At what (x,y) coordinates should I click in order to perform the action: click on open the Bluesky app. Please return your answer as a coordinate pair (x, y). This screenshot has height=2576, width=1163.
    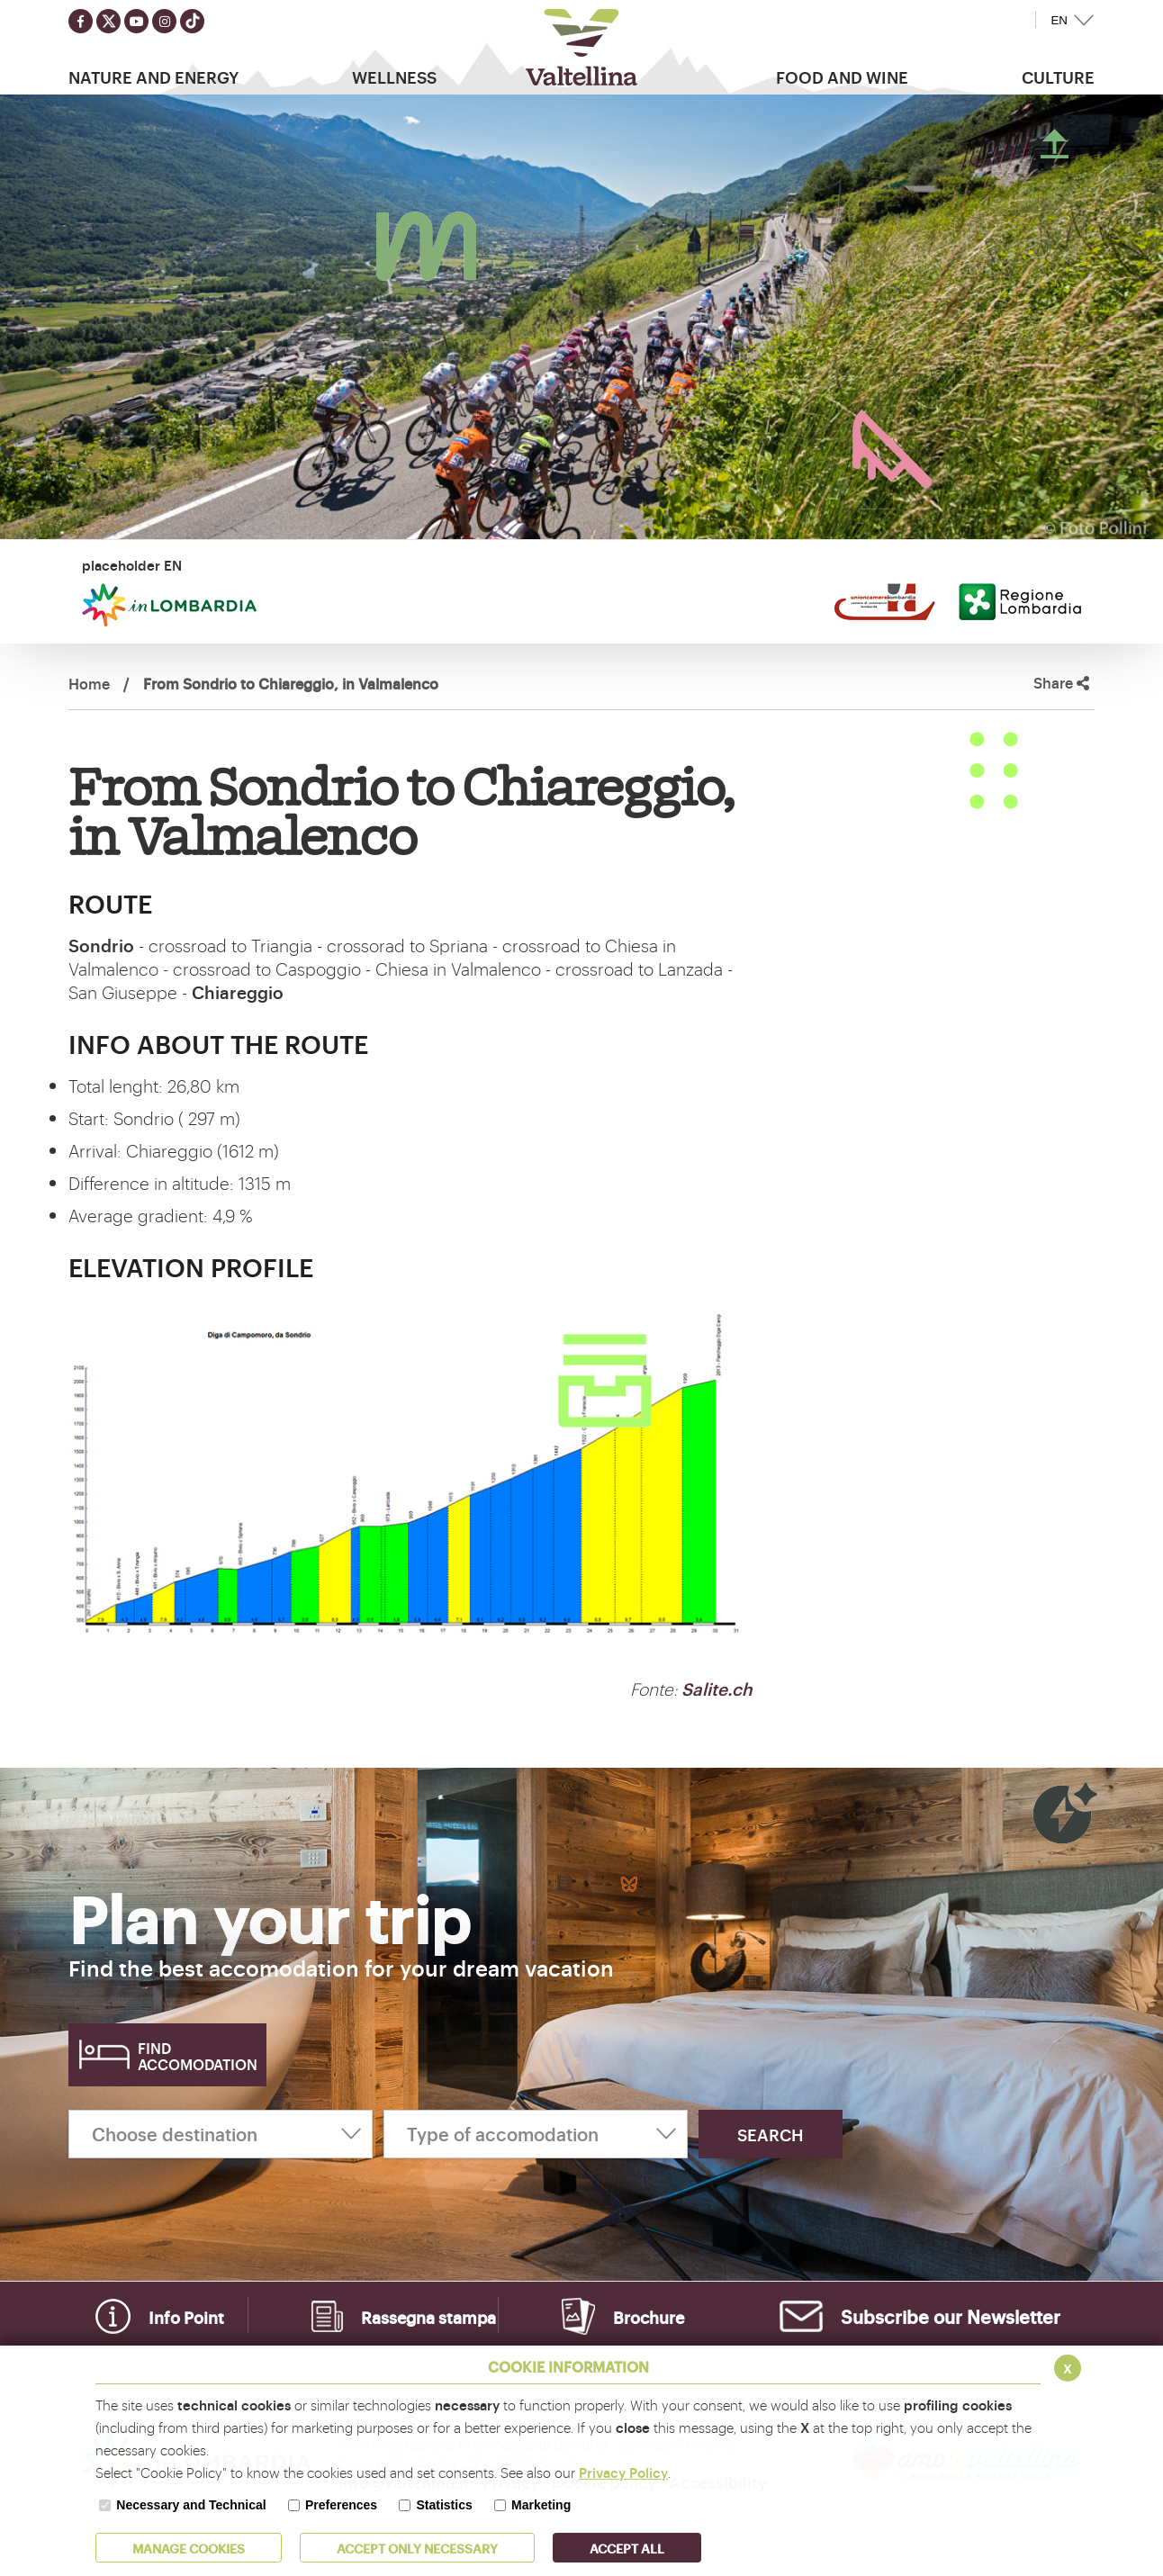
    Looking at the image, I should click on (629, 1884).